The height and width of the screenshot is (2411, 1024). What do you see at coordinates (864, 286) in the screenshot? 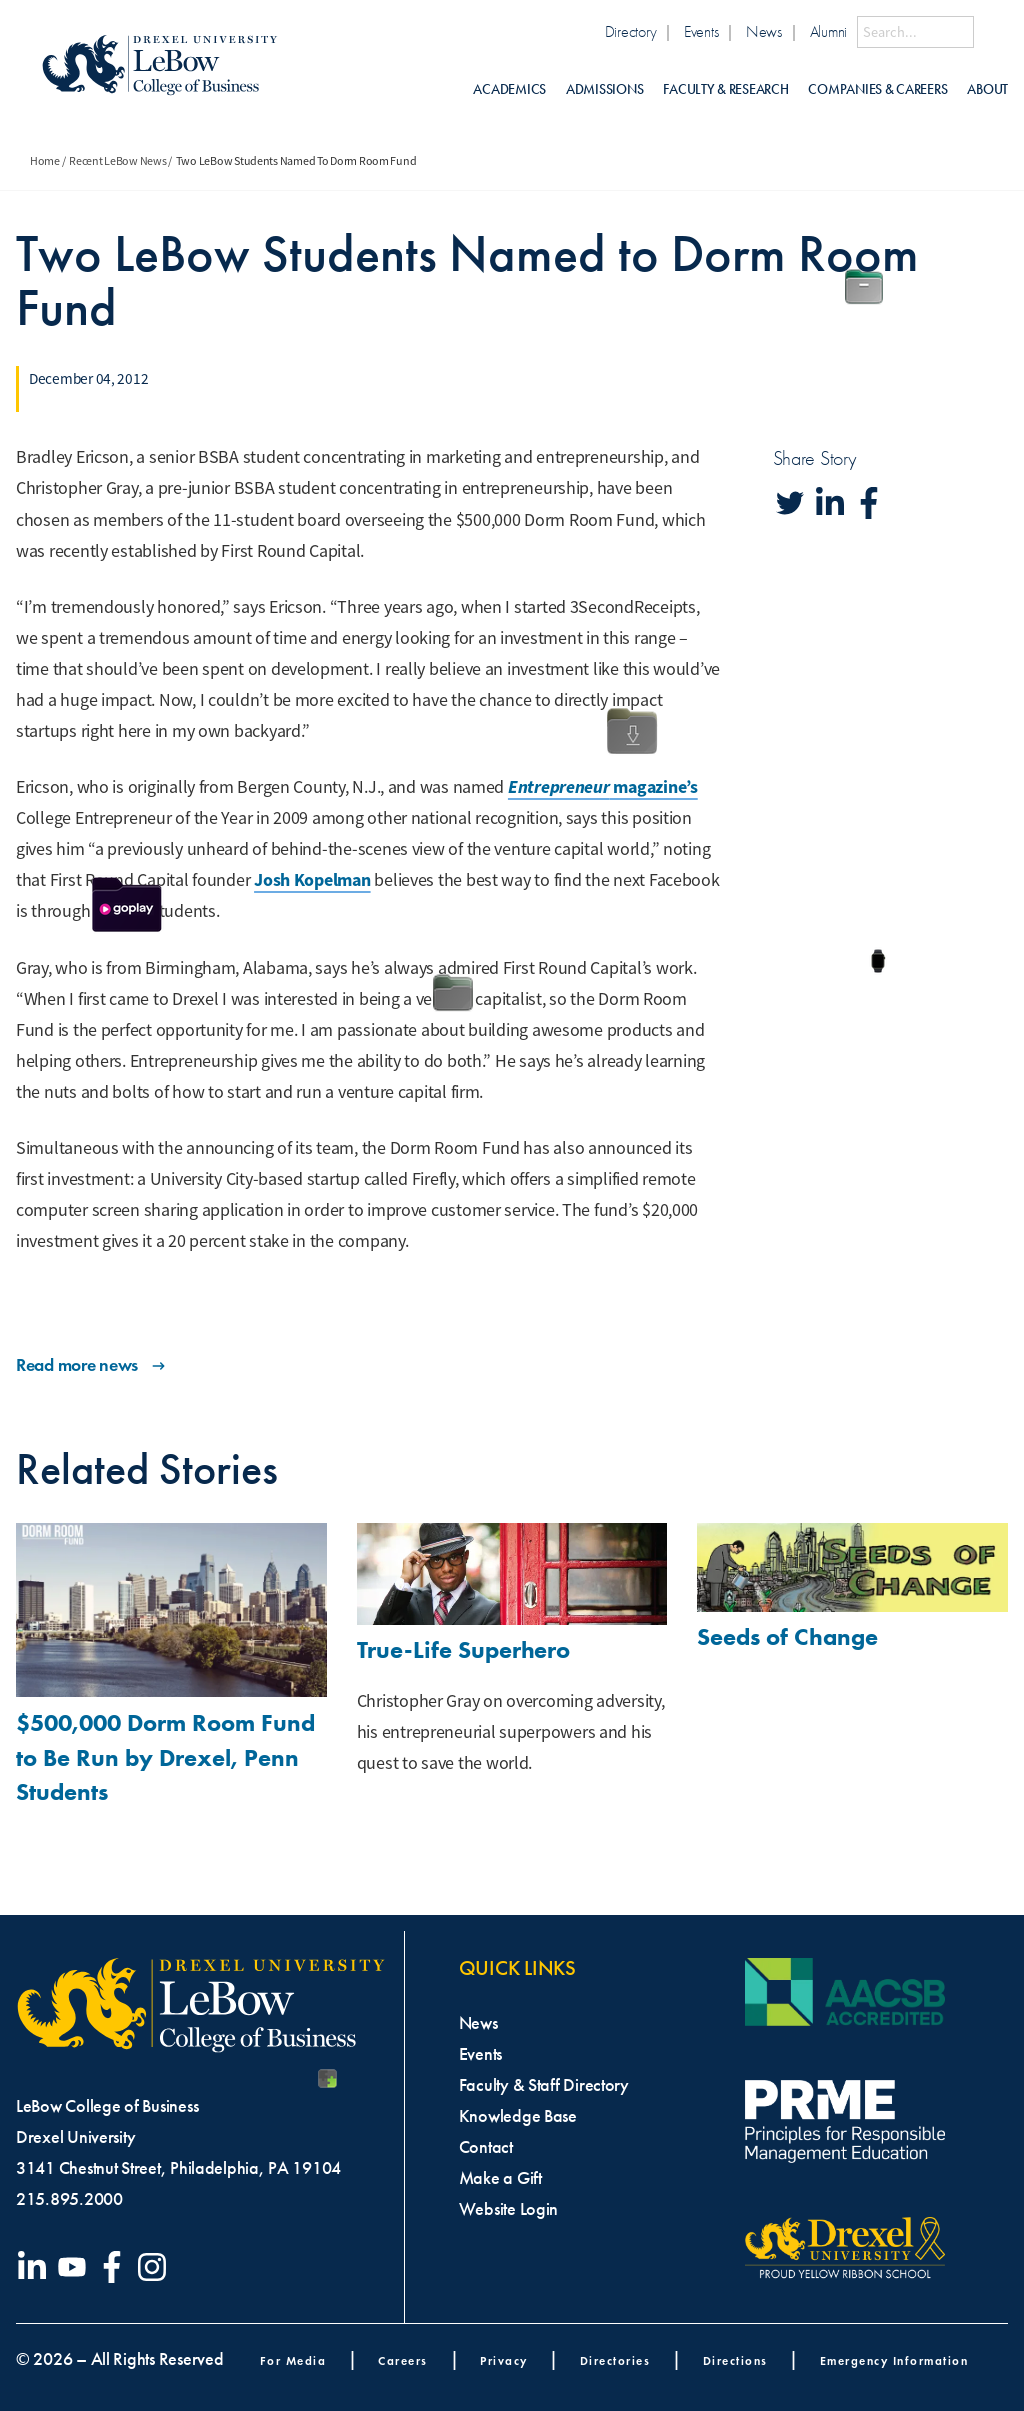
I see `open file manager application` at bounding box center [864, 286].